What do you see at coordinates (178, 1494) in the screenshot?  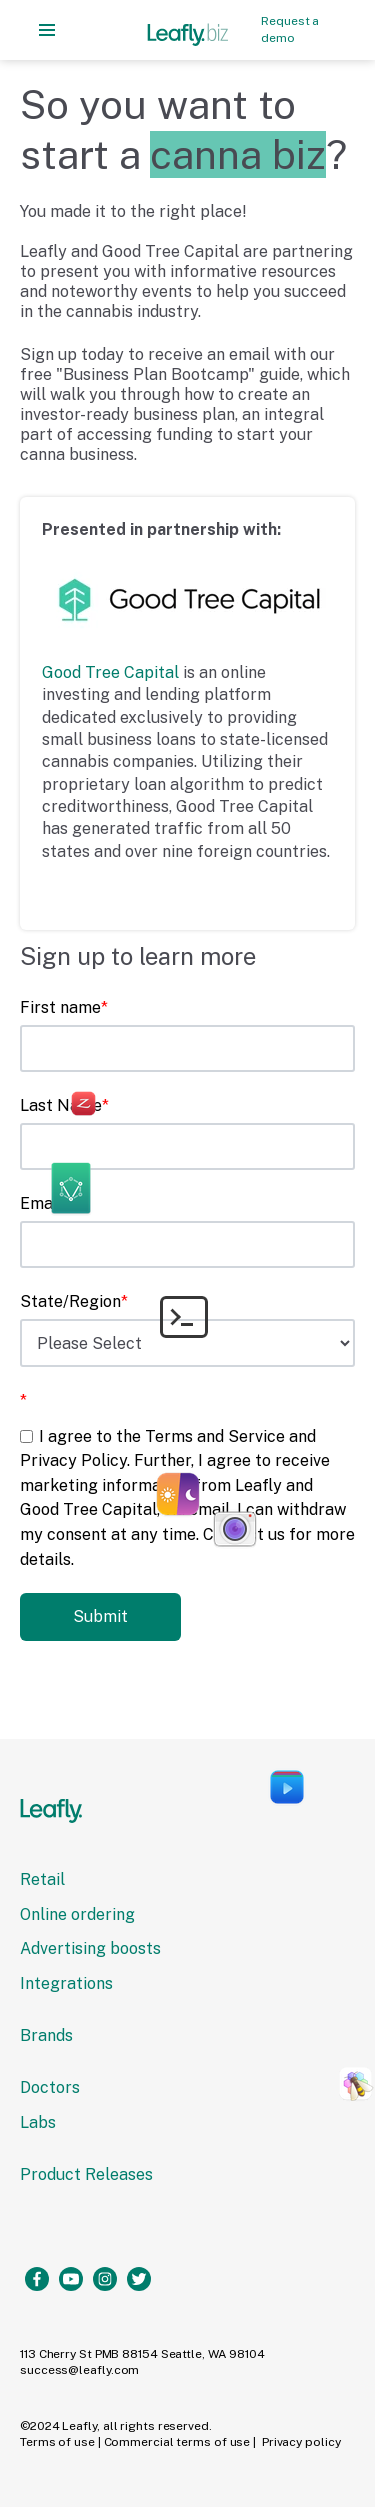 I see `open dynamic wallpaper settings` at bounding box center [178, 1494].